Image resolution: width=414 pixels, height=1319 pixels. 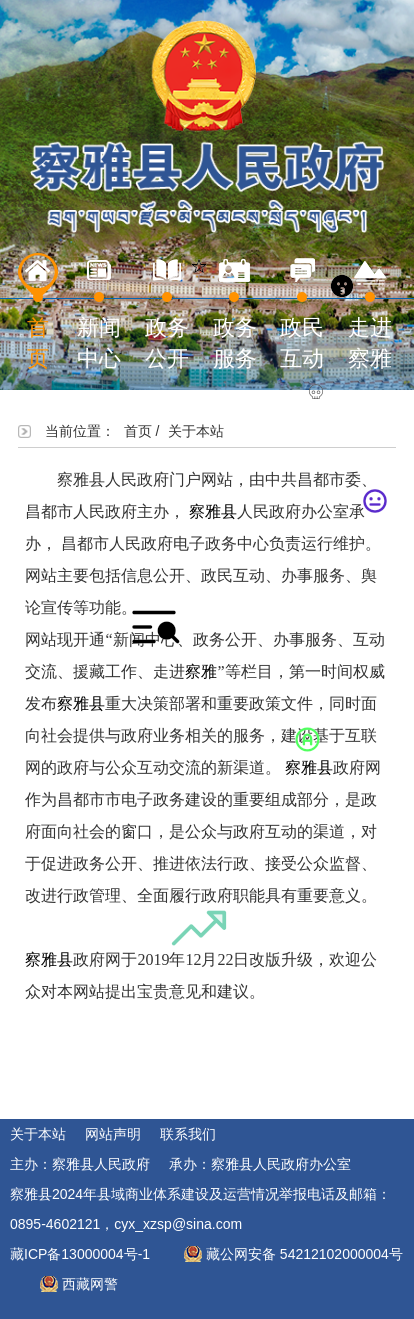 I want to click on search within a list or document, so click(x=154, y=627).